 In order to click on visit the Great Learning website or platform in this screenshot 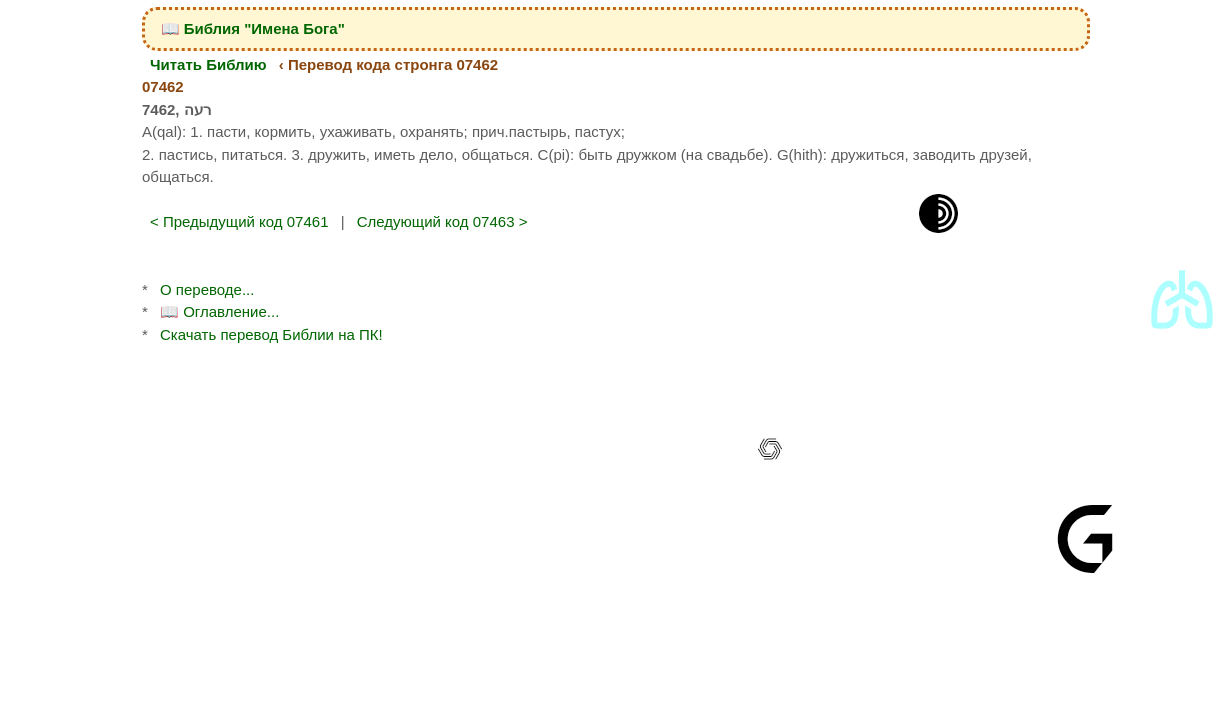, I will do `click(1085, 539)`.